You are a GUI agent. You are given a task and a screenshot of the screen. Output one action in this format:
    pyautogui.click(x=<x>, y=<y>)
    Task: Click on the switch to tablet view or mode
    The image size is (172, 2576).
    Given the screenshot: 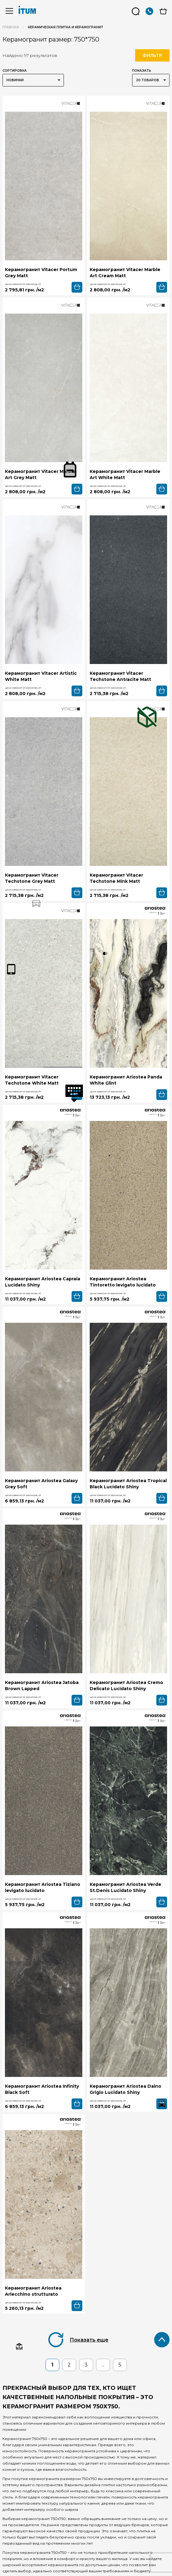 What is the action you would take?
    pyautogui.click(x=11, y=969)
    